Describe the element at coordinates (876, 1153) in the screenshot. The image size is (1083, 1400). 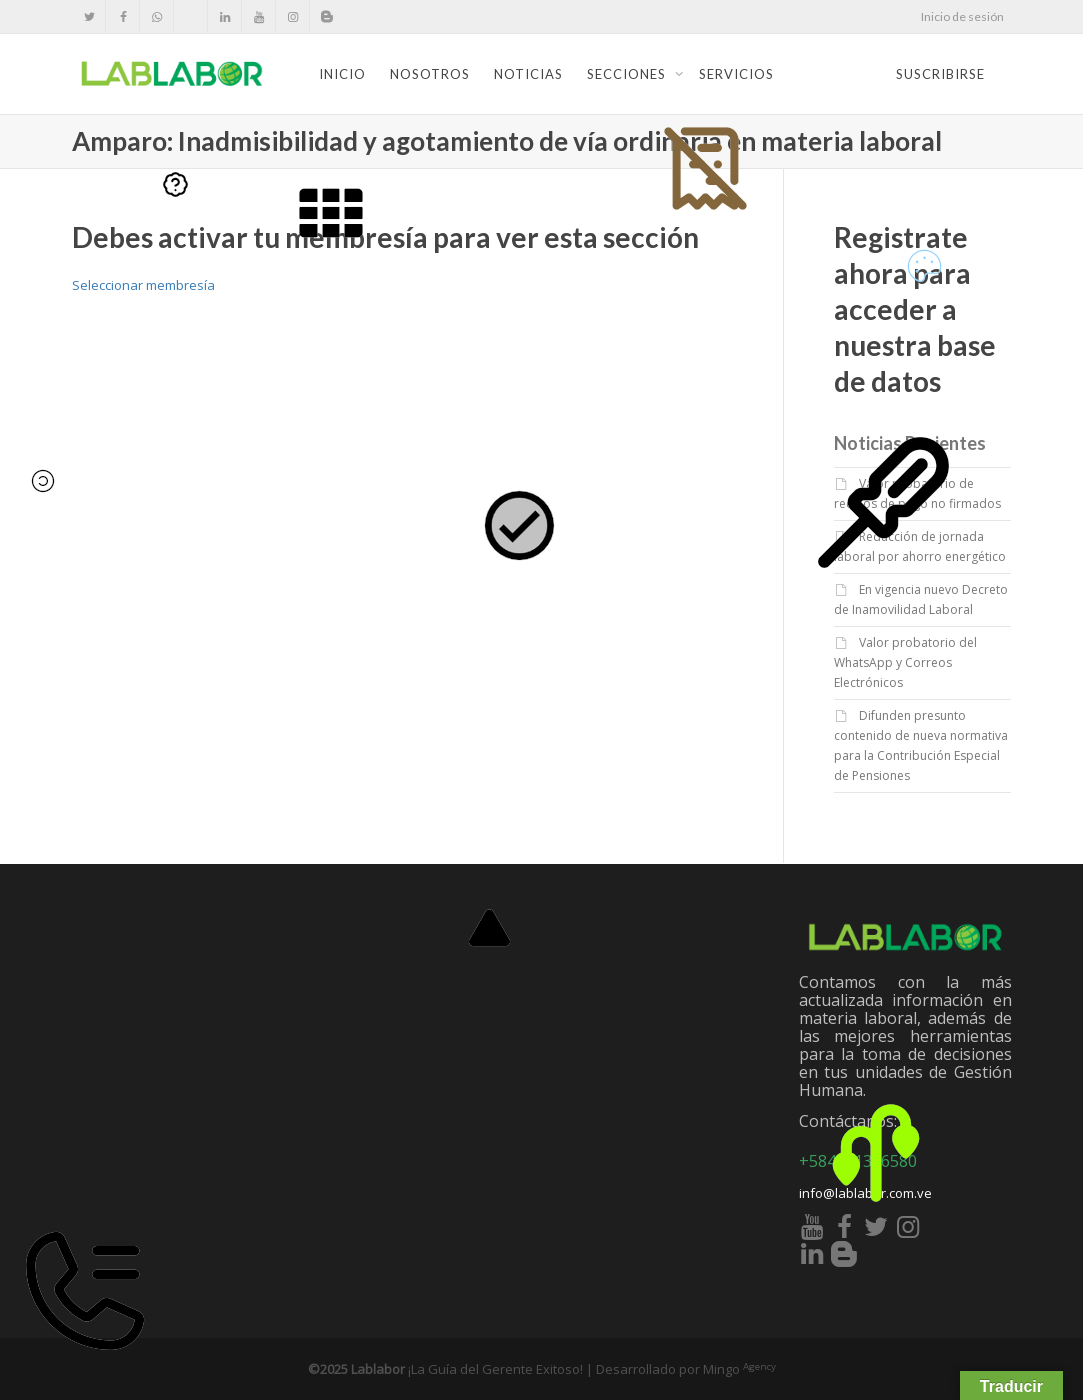
I see `indicates a plant needs watering` at that location.